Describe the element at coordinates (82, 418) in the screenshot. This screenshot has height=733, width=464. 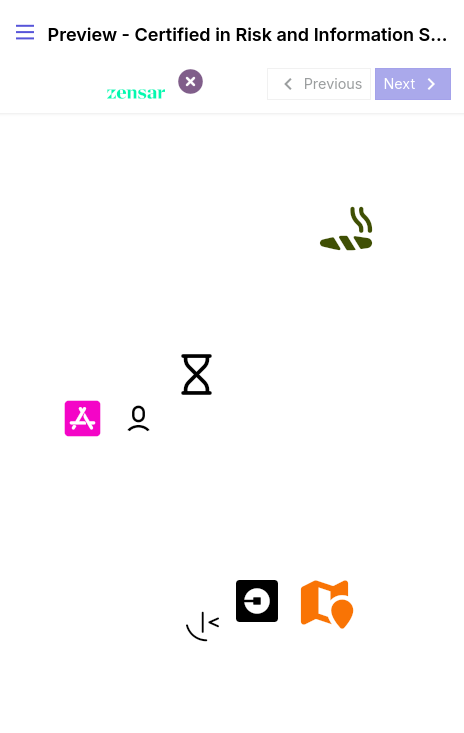
I see `open the apple app store` at that location.